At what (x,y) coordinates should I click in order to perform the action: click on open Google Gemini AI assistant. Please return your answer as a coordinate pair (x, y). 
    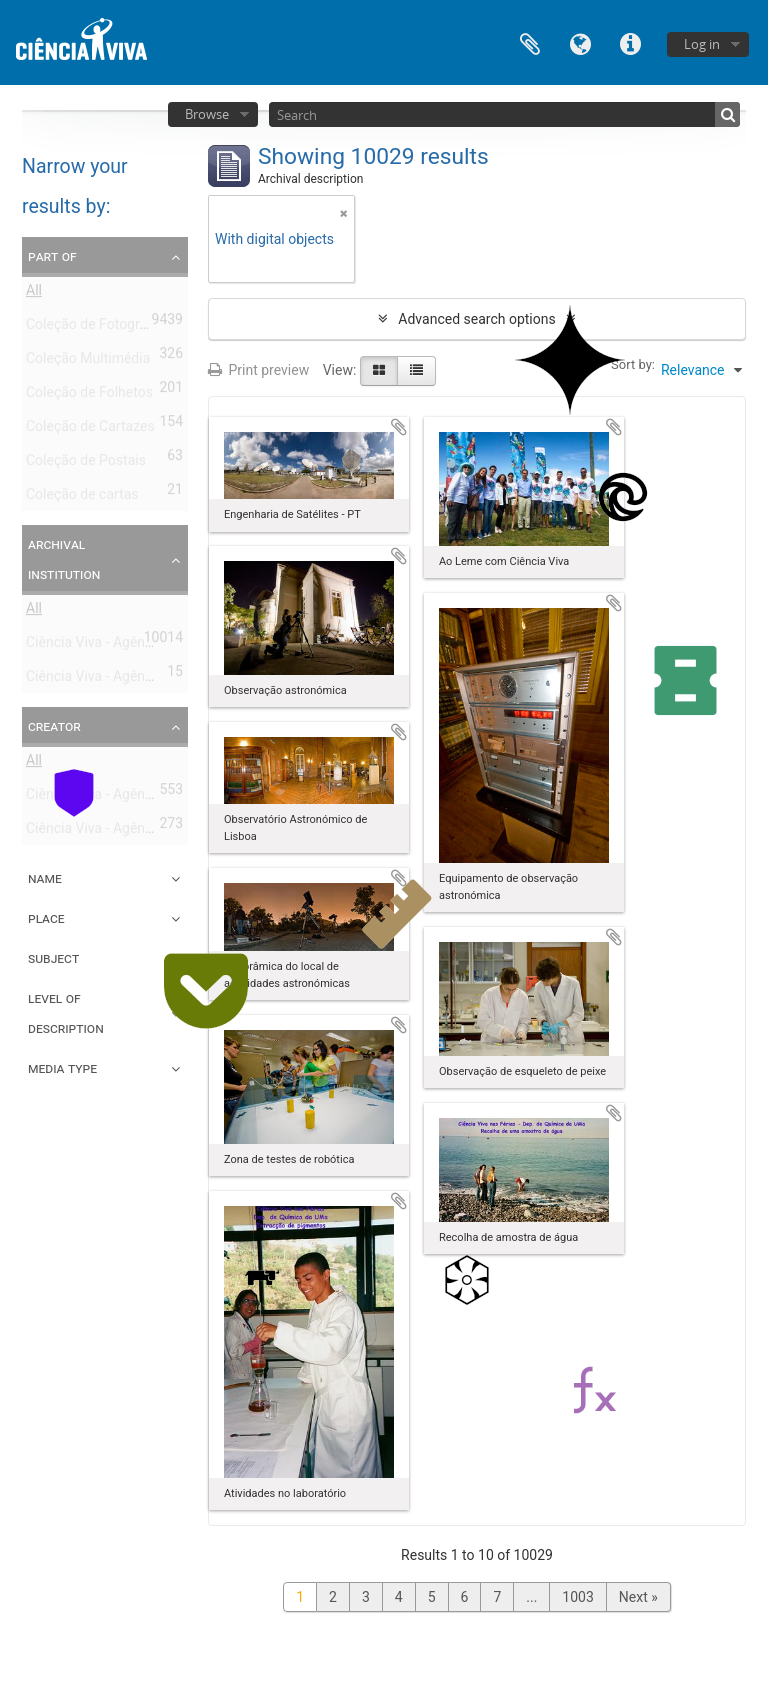
    Looking at the image, I should click on (570, 360).